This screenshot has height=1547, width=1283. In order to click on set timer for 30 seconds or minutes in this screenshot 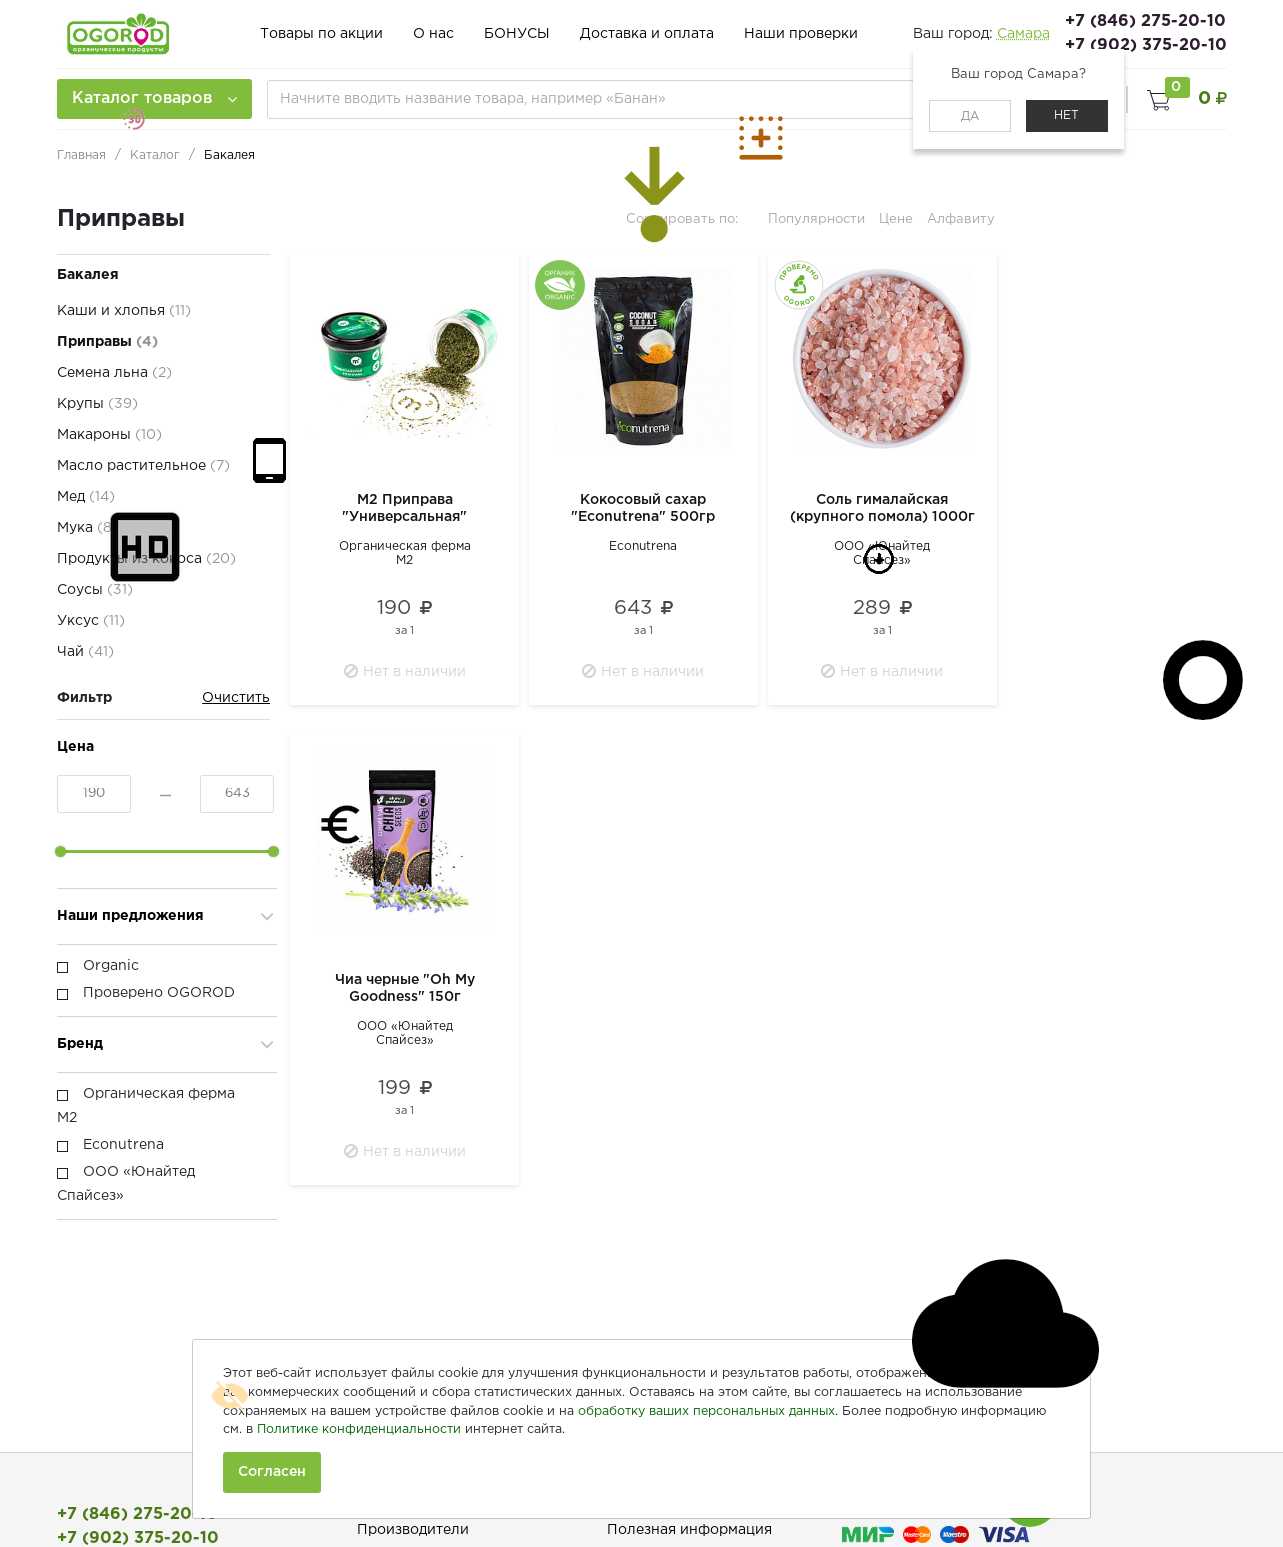, I will do `click(134, 119)`.